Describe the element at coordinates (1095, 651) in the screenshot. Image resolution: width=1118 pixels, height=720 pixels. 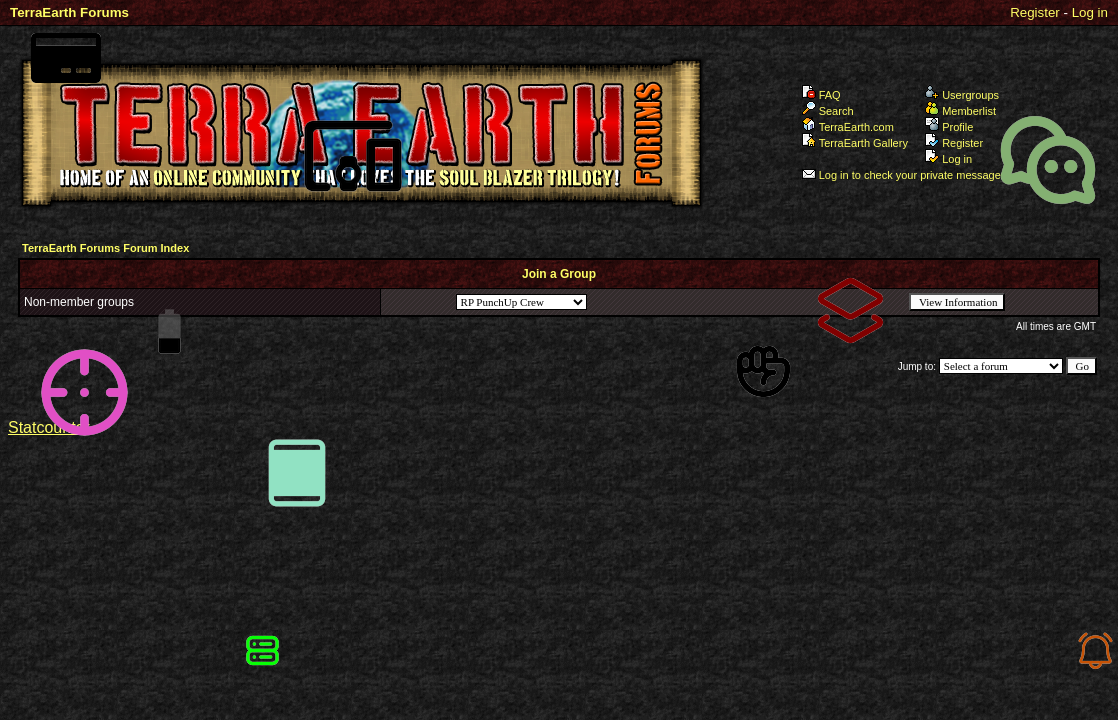
I see `view notifications` at that location.